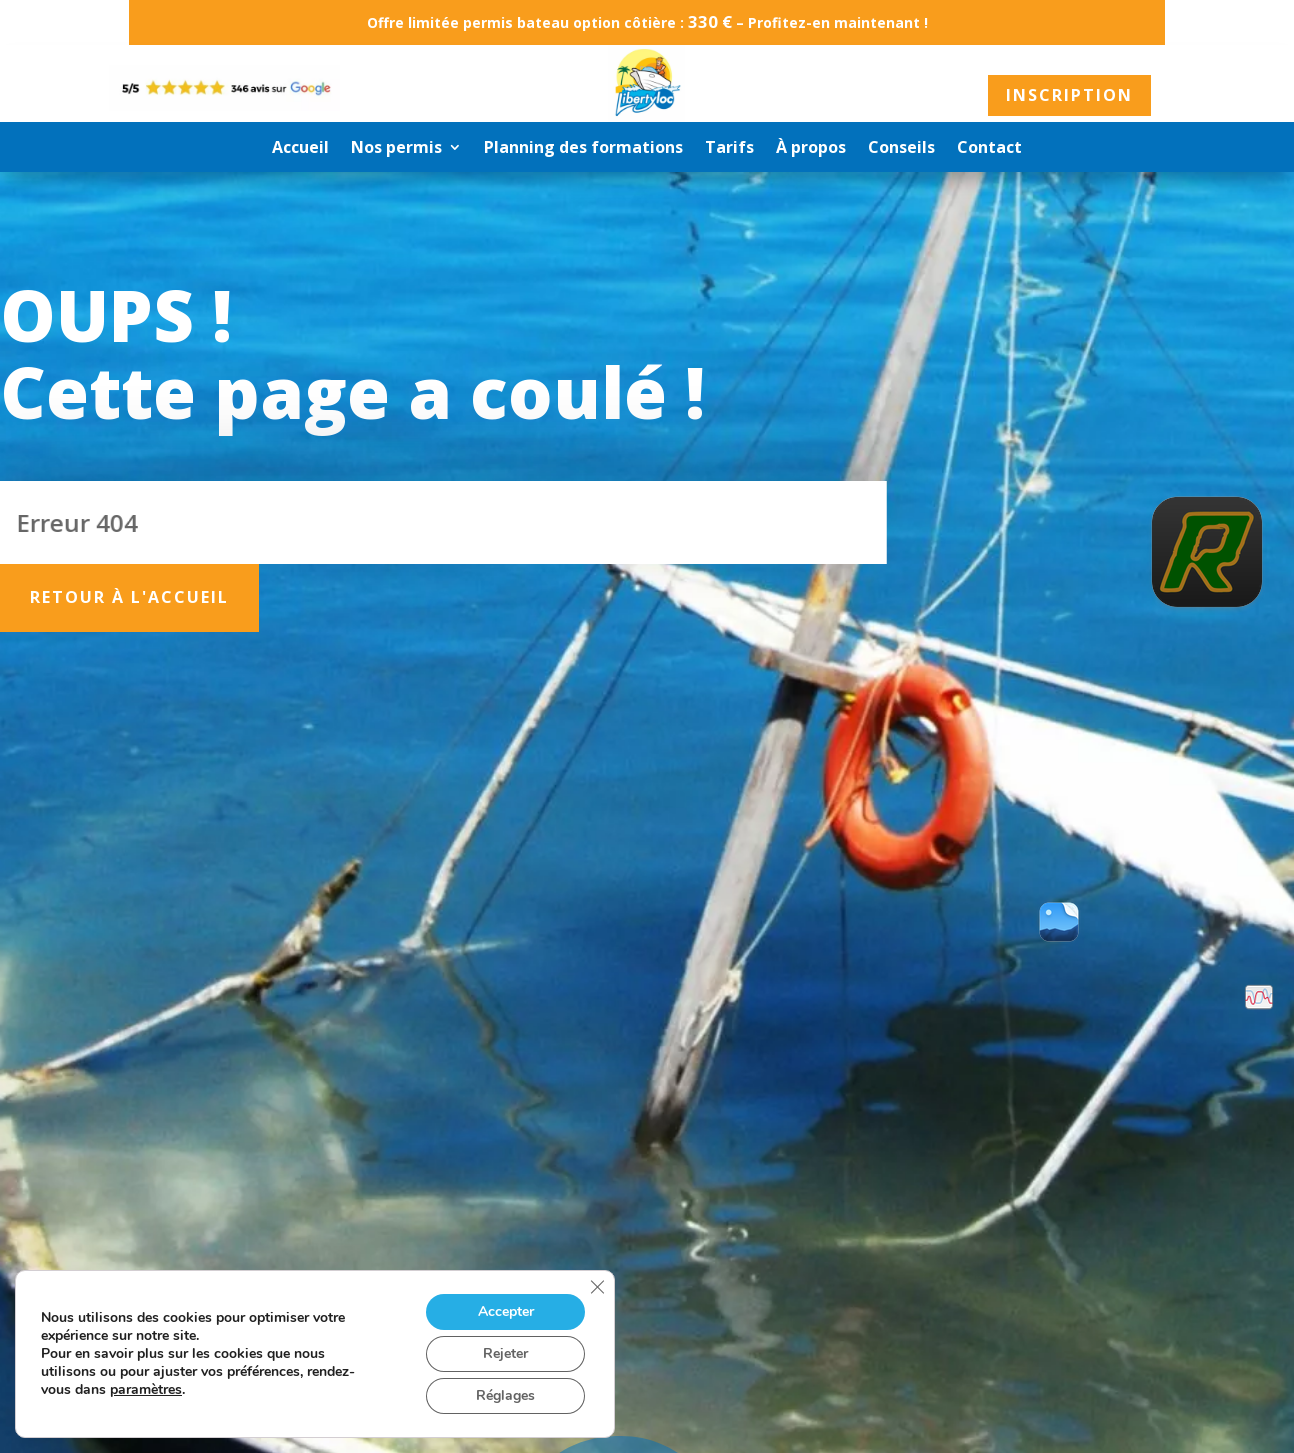 This screenshot has width=1294, height=1453. I want to click on open wallpaper settings, so click(1059, 922).